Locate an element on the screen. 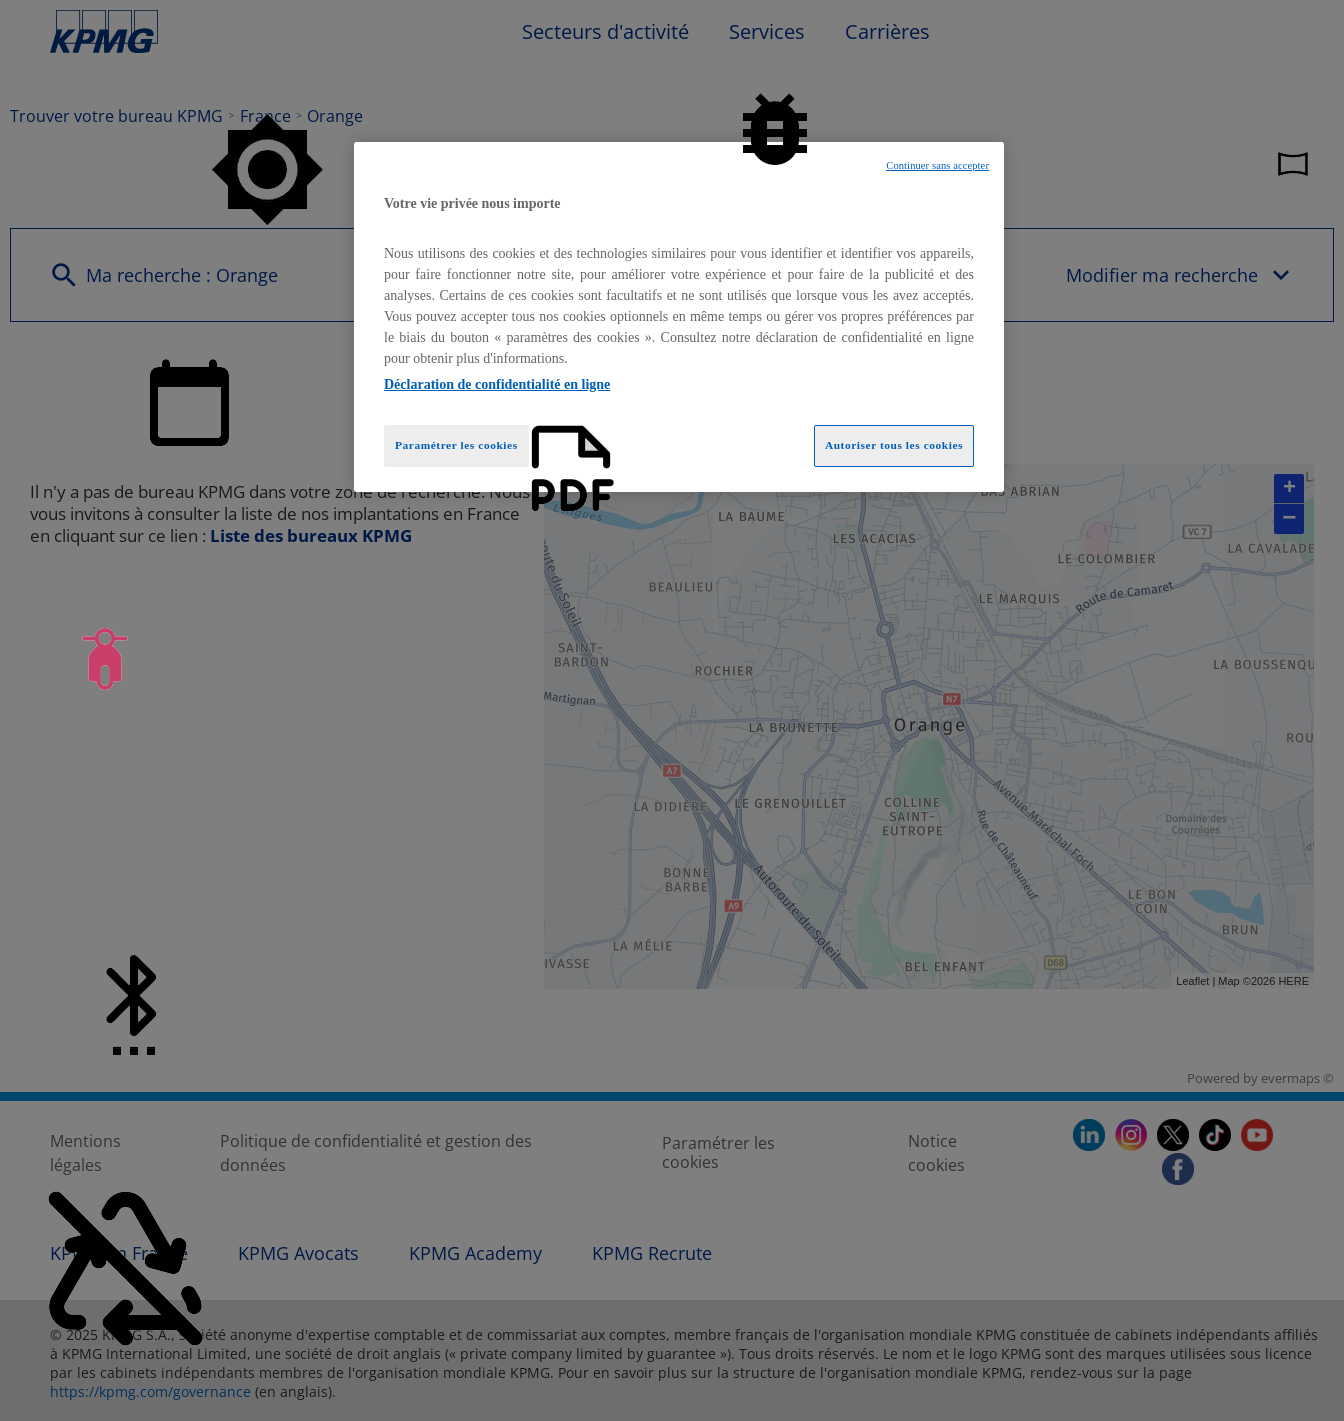  select moped or scooter delivery option is located at coordinates (105, 659).